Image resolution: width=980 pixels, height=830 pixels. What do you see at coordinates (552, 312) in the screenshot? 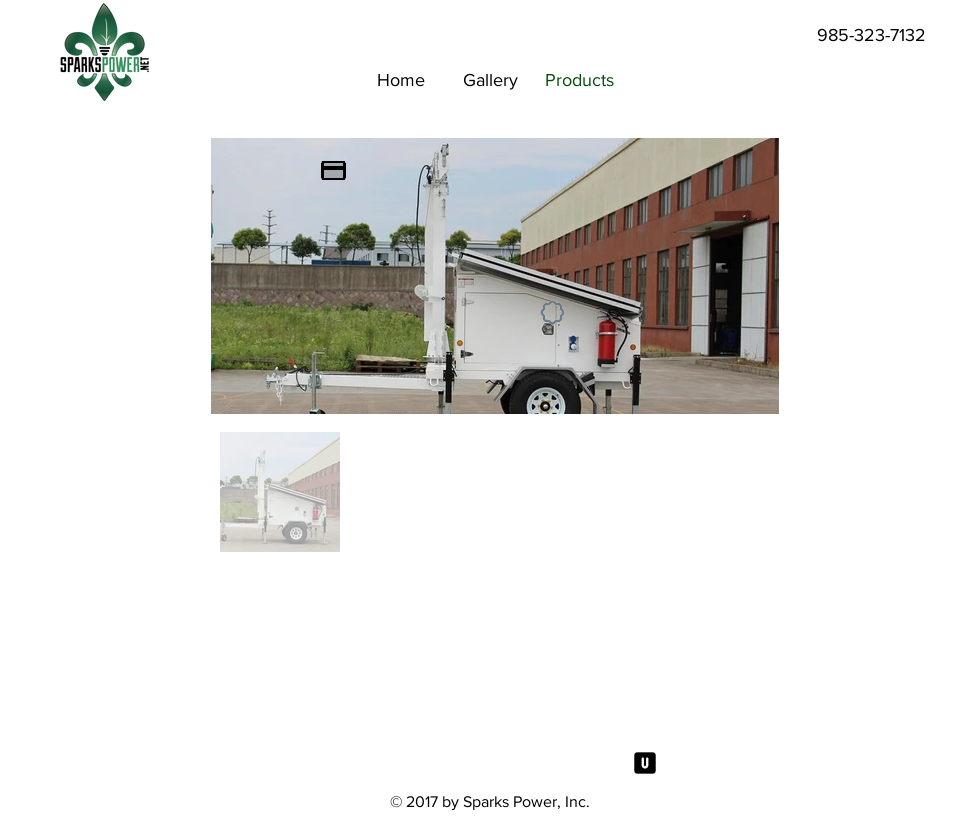
I see `indicates verified or authenticated content` at bounding box center [552, 312].